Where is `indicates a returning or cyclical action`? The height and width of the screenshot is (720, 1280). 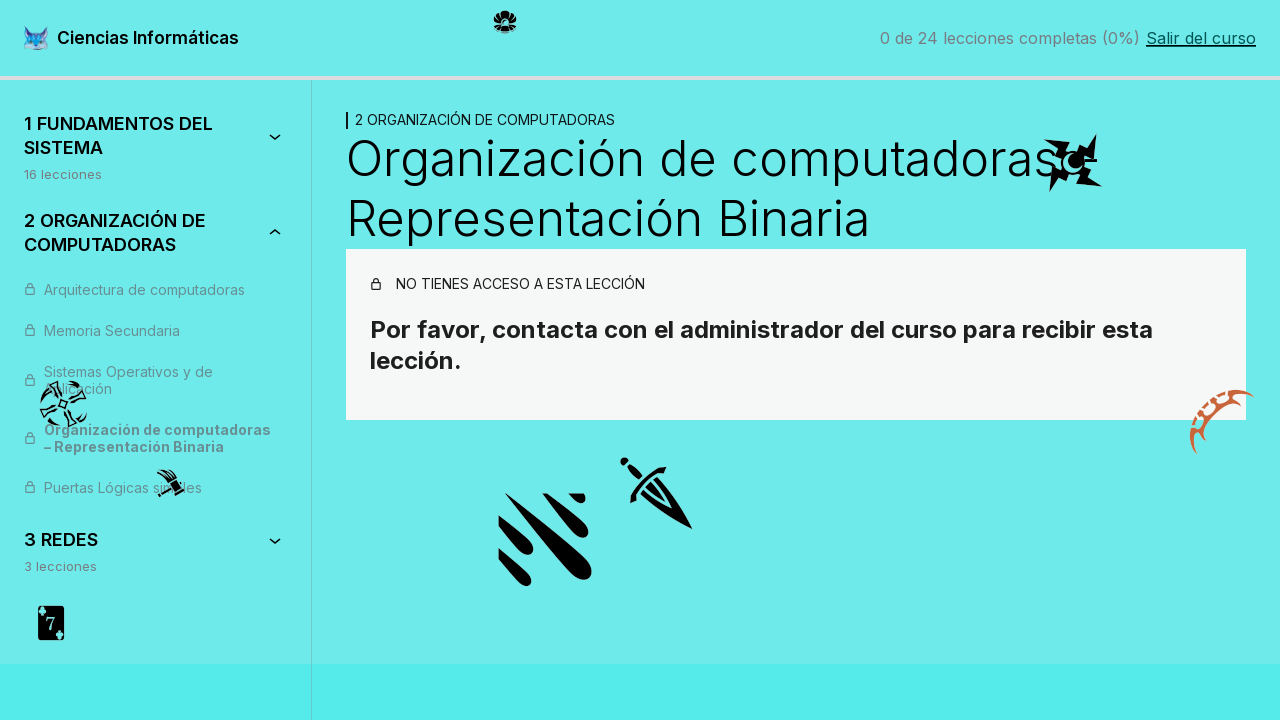
indicates a returning or cyclical action is located at coordinates (63, 404).